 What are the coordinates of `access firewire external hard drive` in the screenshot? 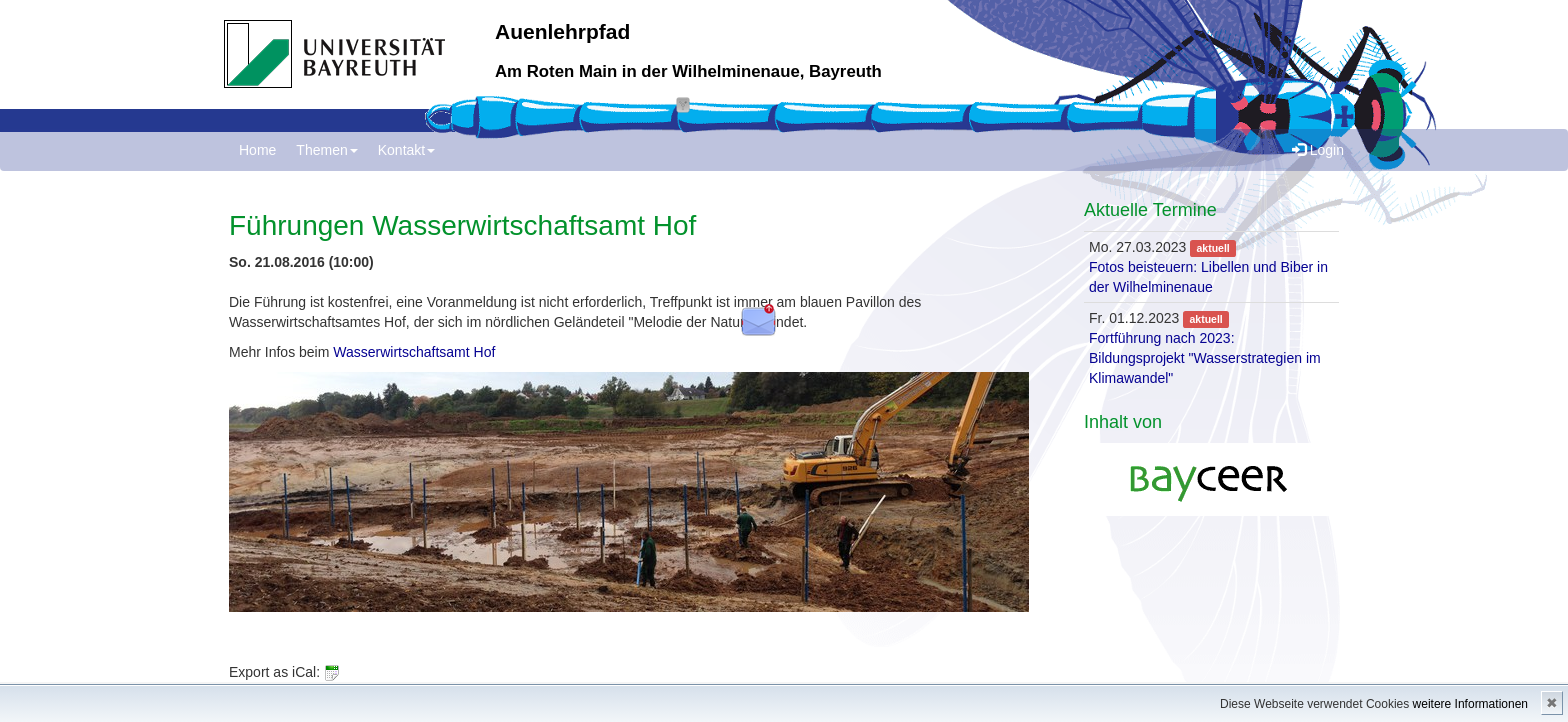 It's located at (683, 105).